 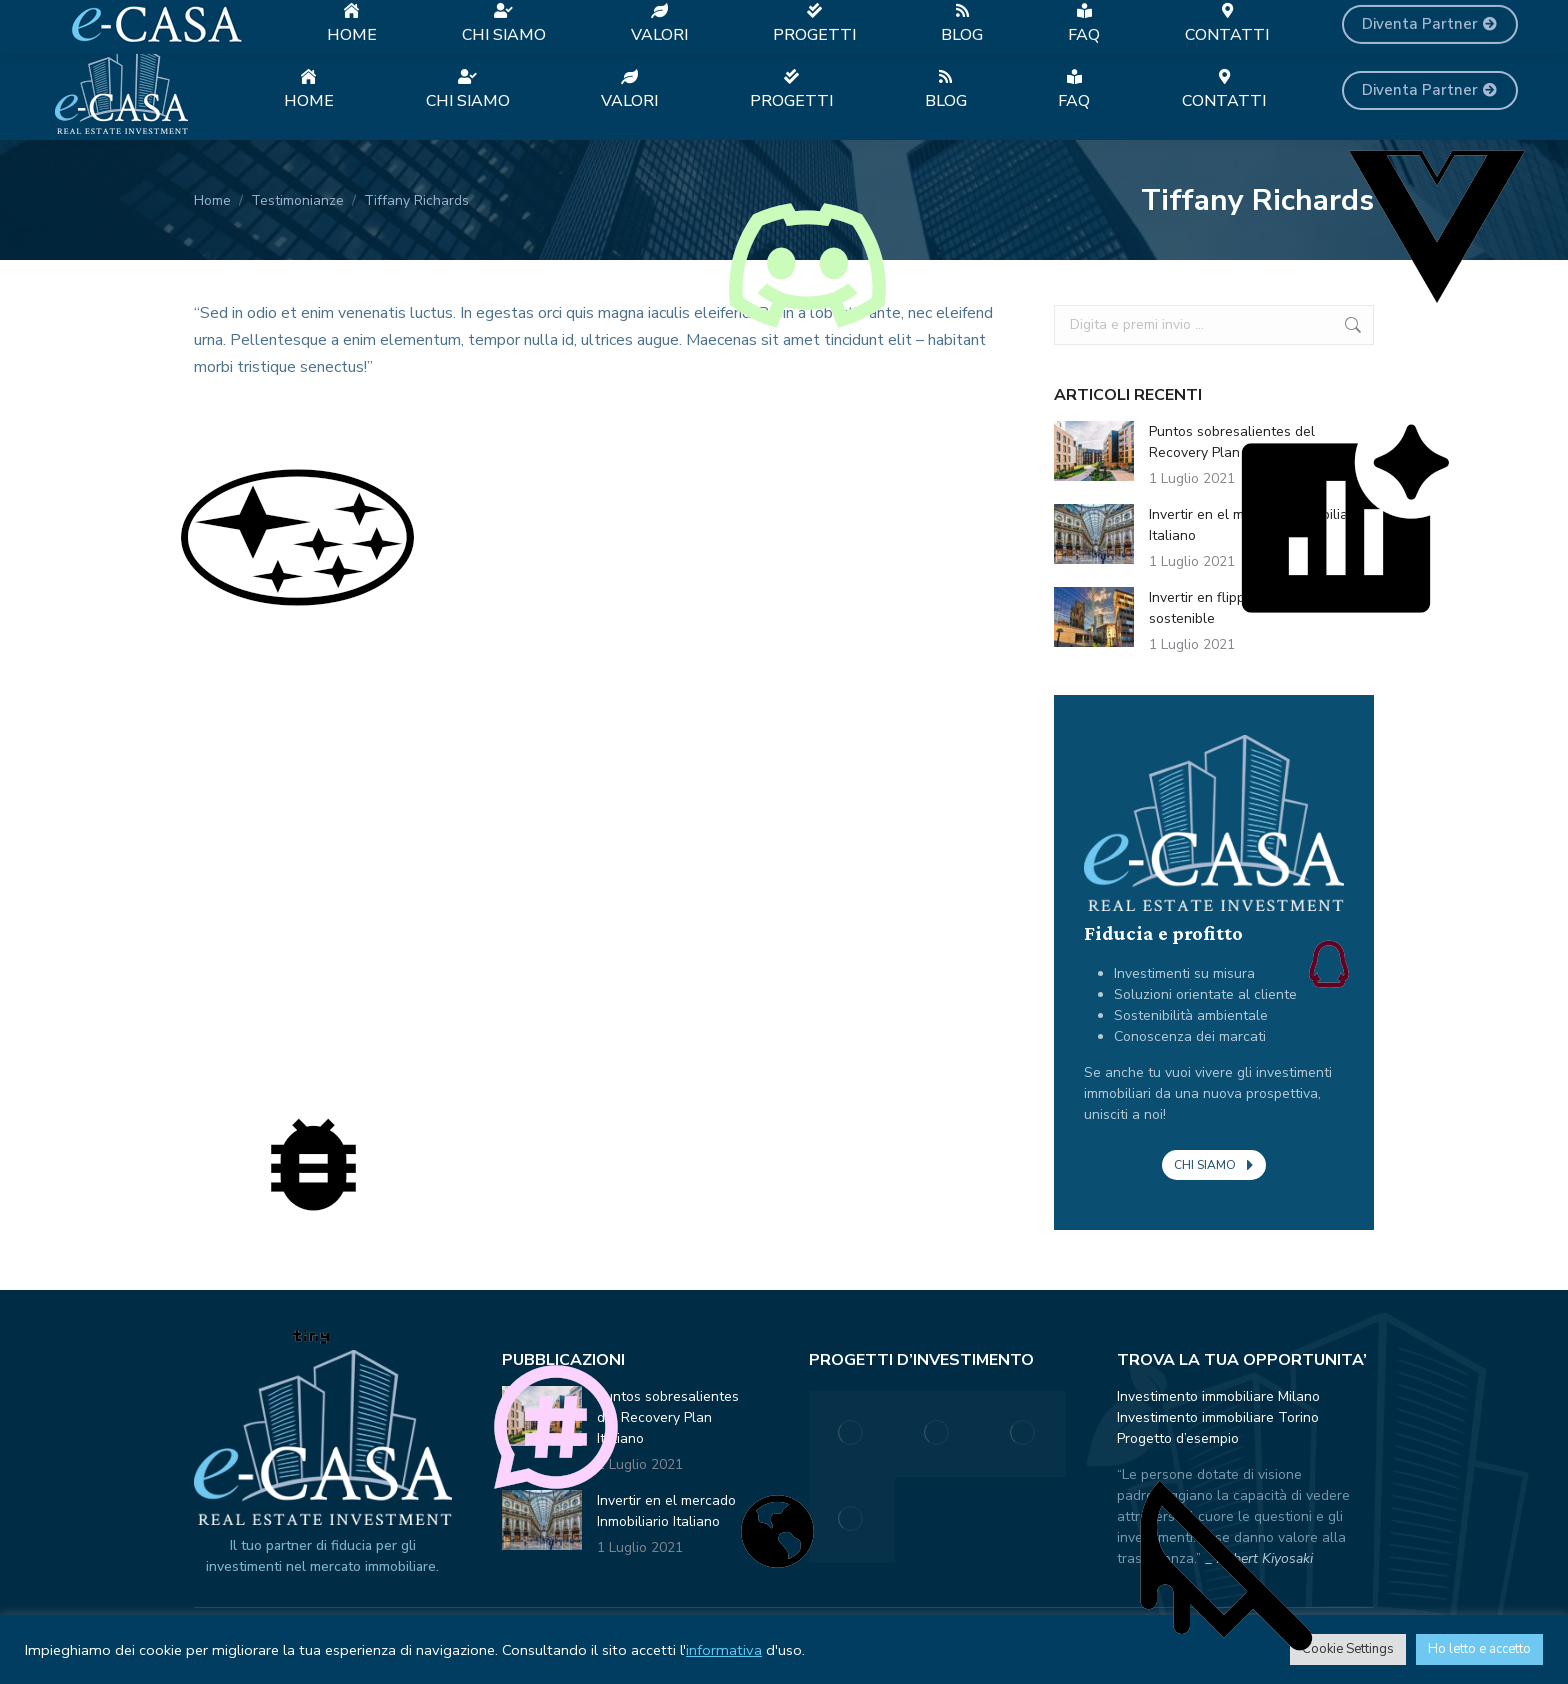 I want to click on open a threaded conversation, so click(x=556, y=1427).